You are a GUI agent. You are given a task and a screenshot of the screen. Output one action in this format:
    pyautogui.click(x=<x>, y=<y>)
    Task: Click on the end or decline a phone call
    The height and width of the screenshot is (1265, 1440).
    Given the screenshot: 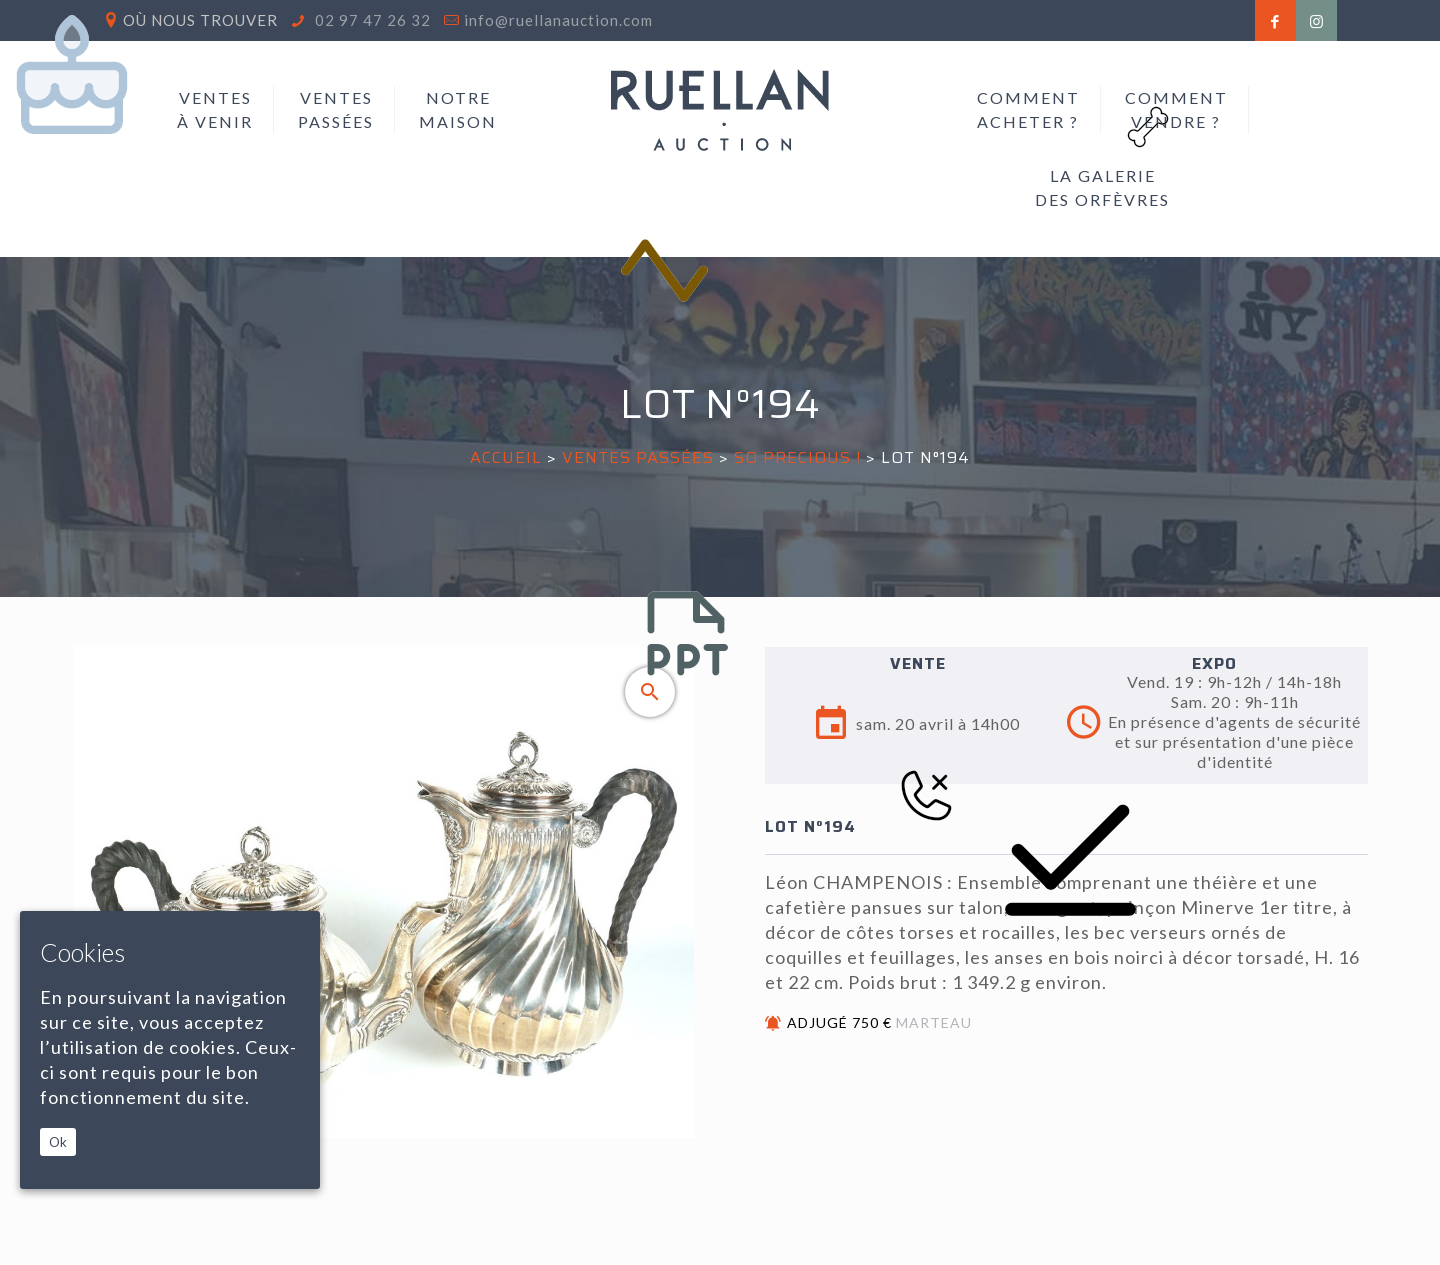 What is the action you would take?
    pyautogui.click(x=927, y=794)
    